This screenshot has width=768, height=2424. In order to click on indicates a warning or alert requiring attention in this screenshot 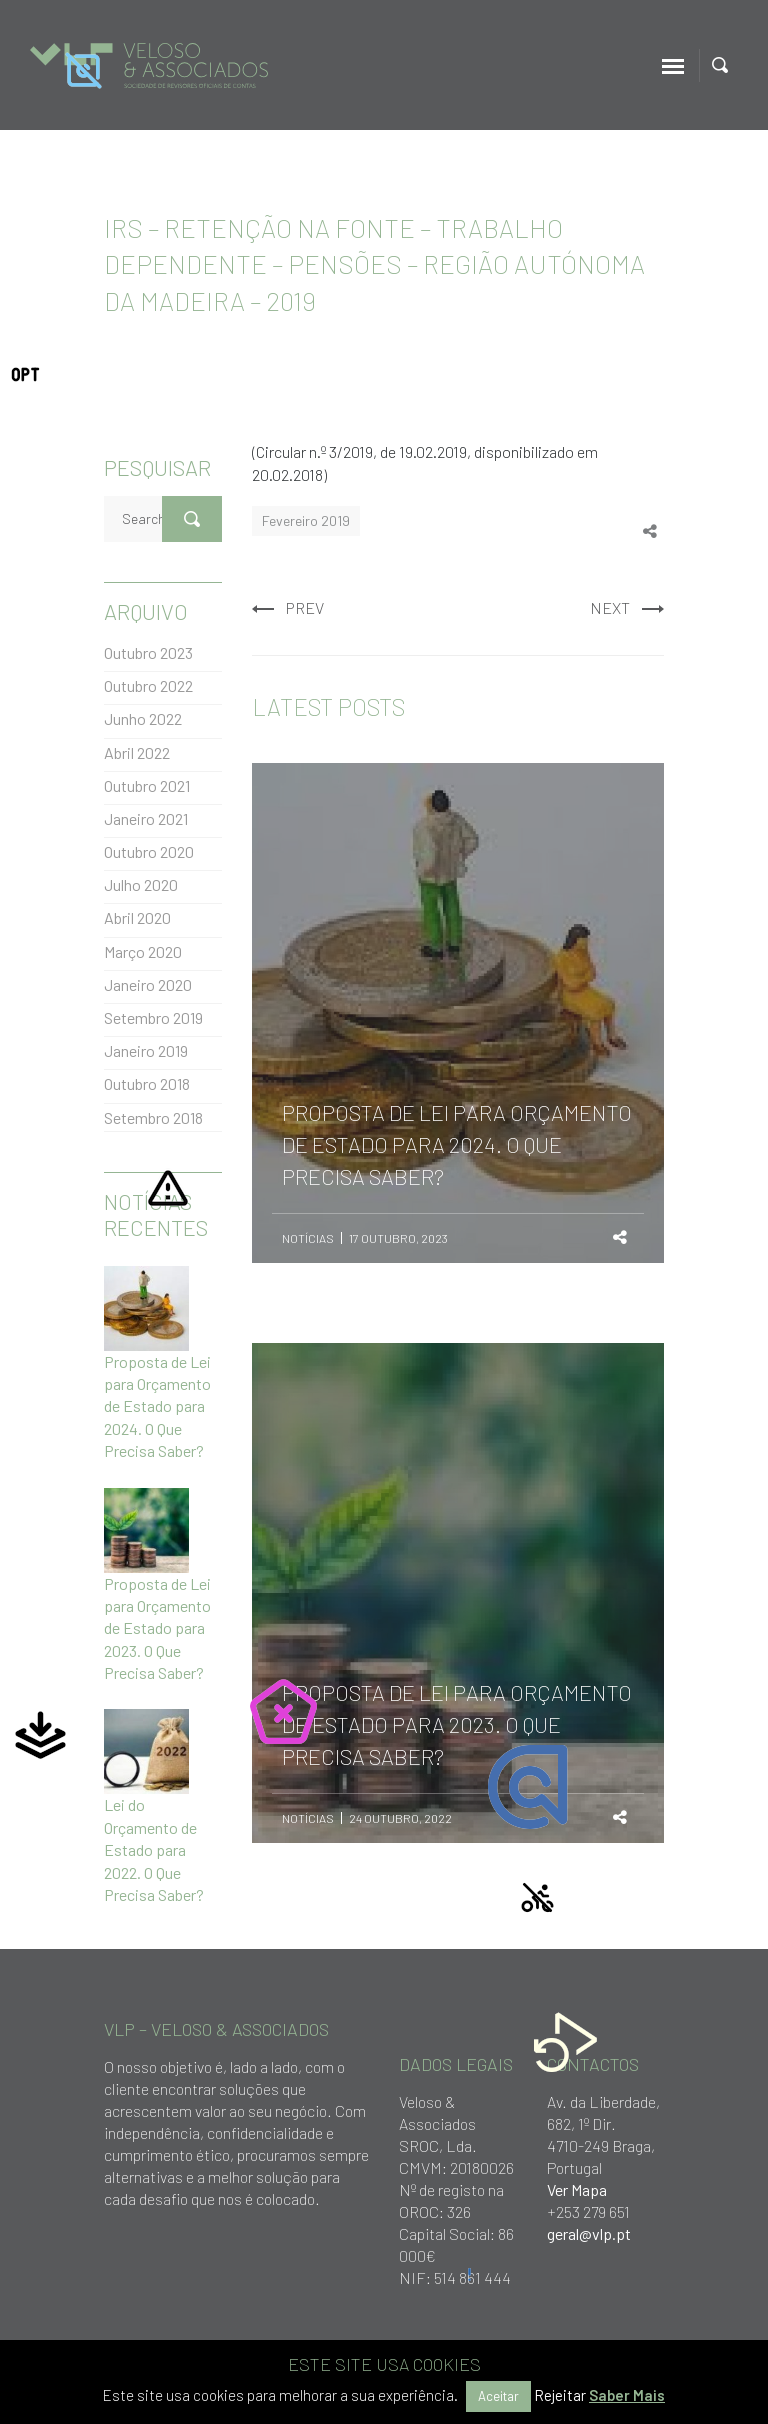, I will do `click(469, 2274)`.